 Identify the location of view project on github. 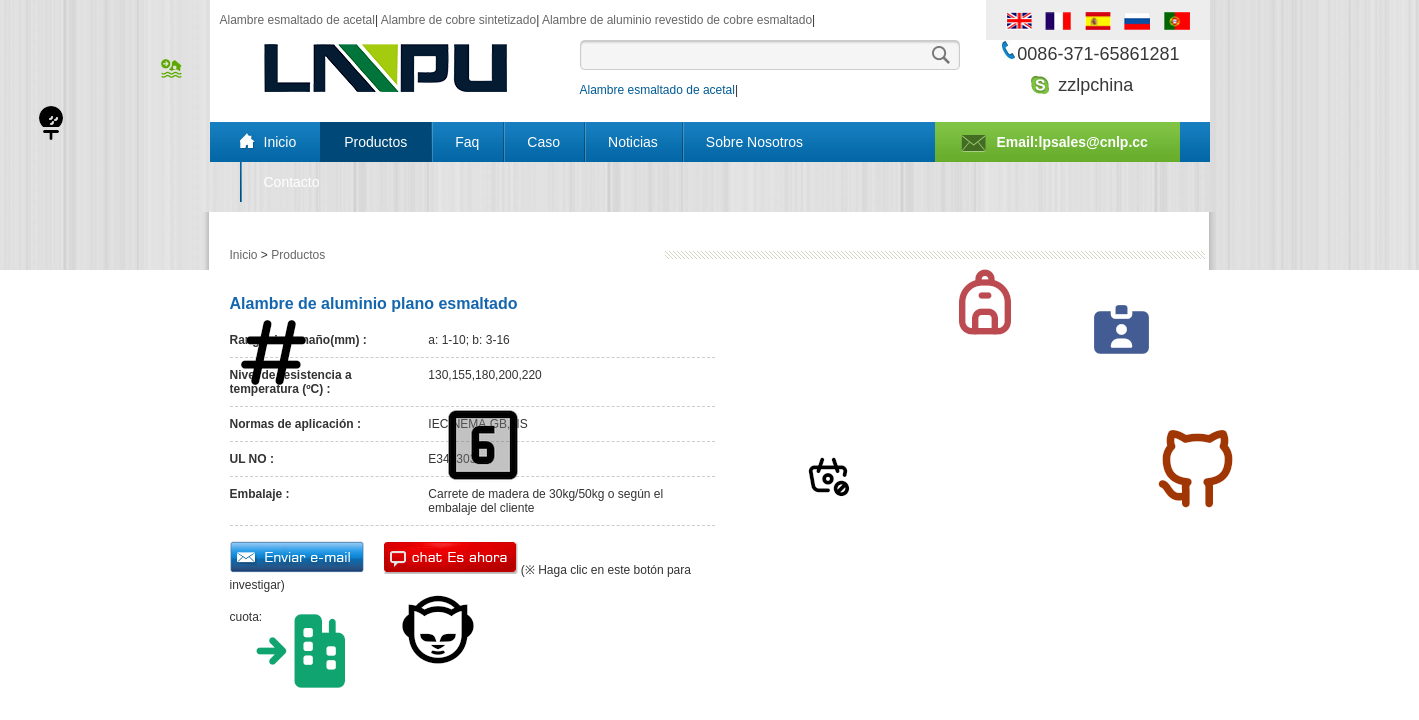
(1197, 468).